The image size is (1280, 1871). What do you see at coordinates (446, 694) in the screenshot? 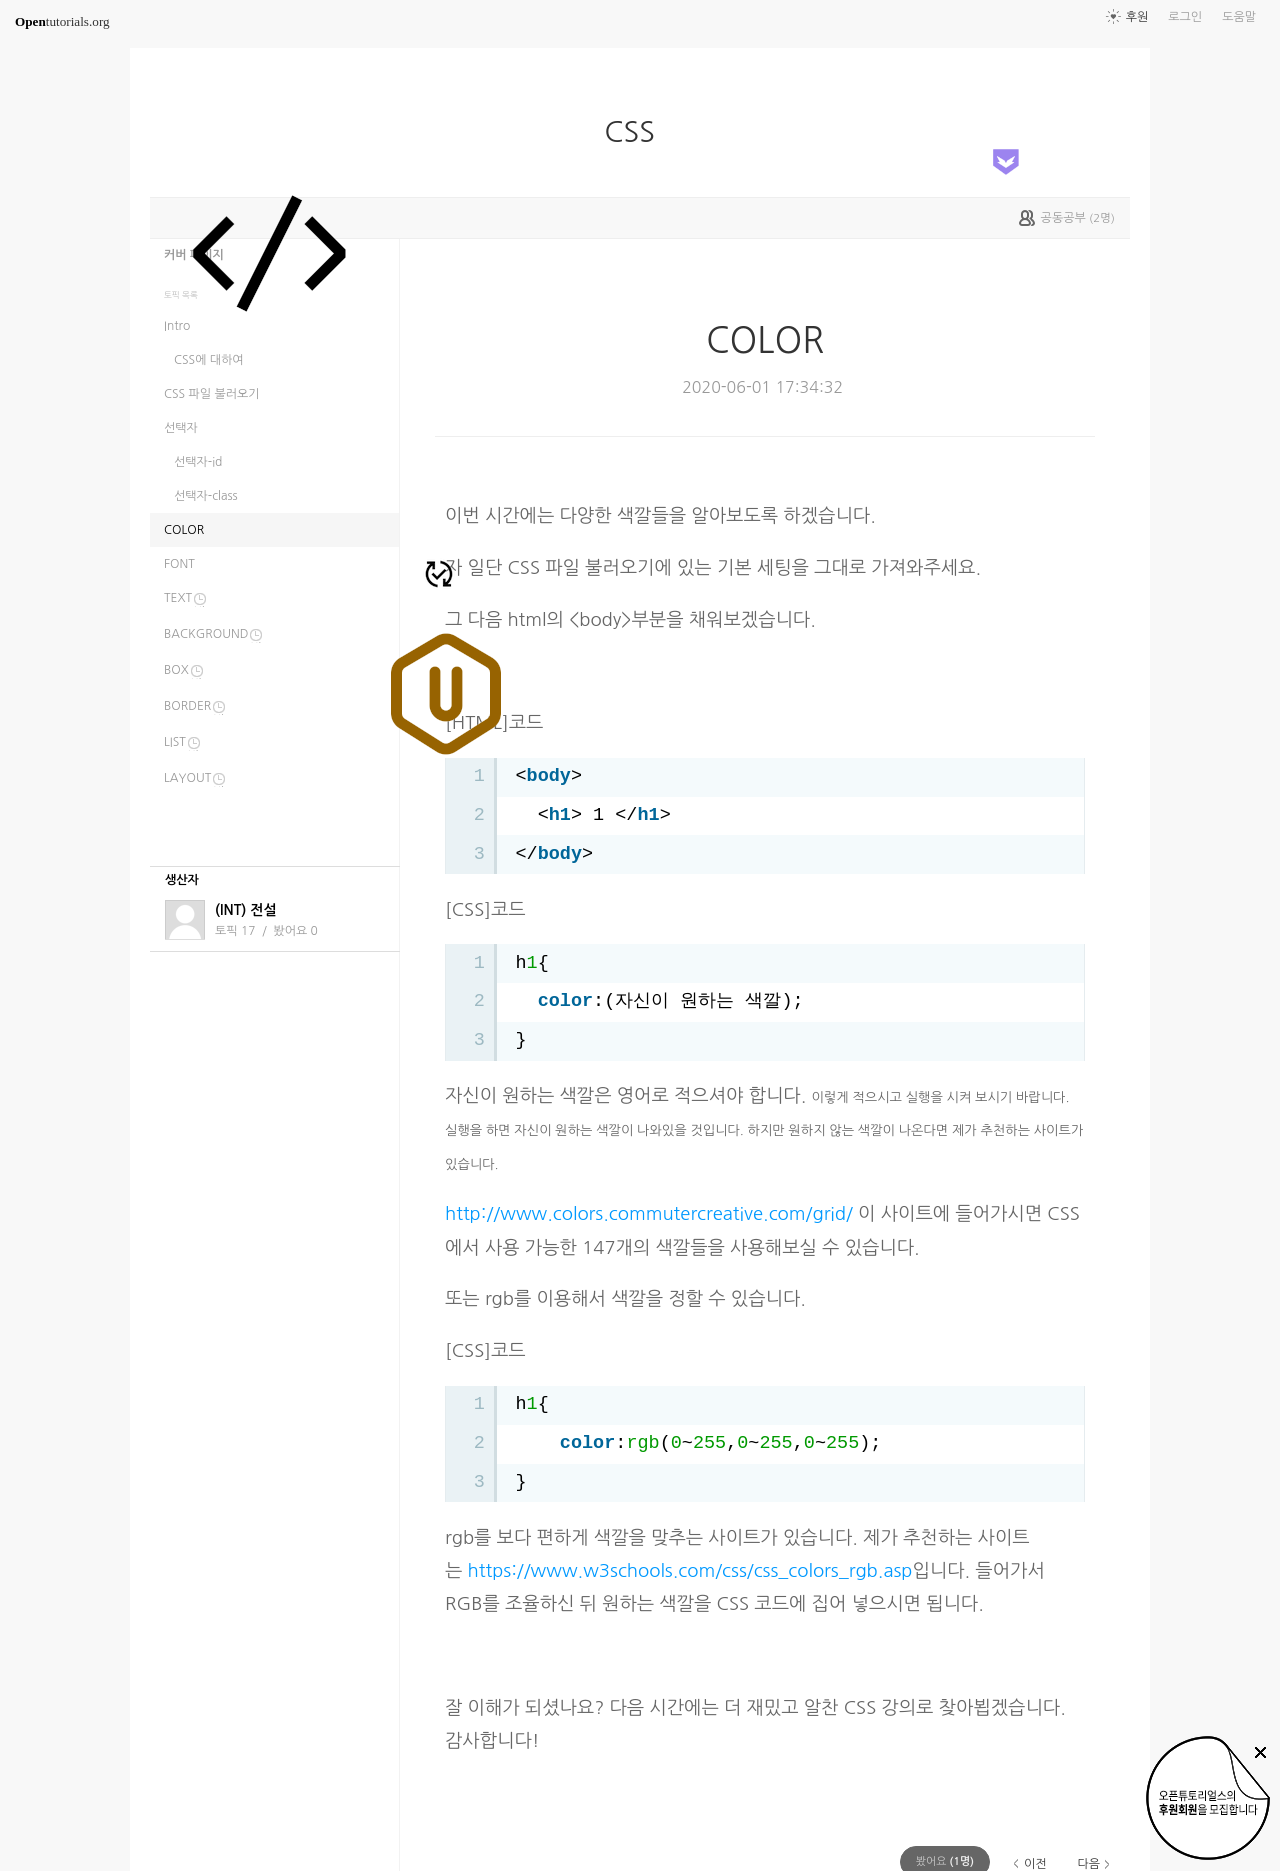
I see `indicates a user or account badge` at bounding box center [446, 694].